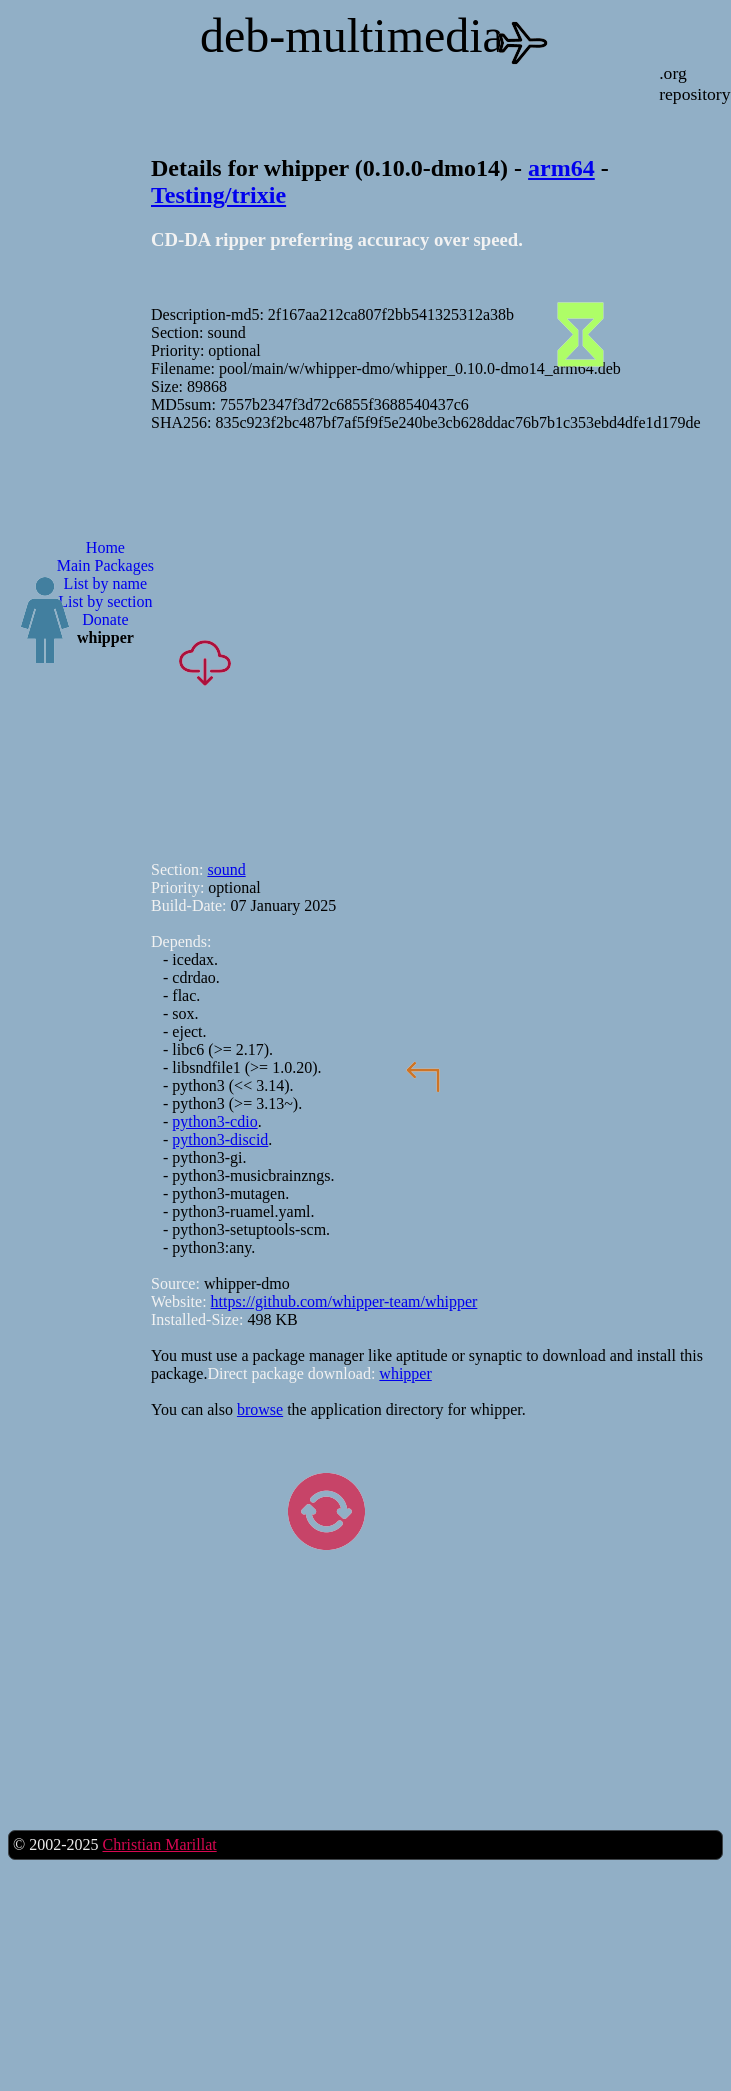  I want to click on indicates a process is in progress or loading, so click(580, 334).